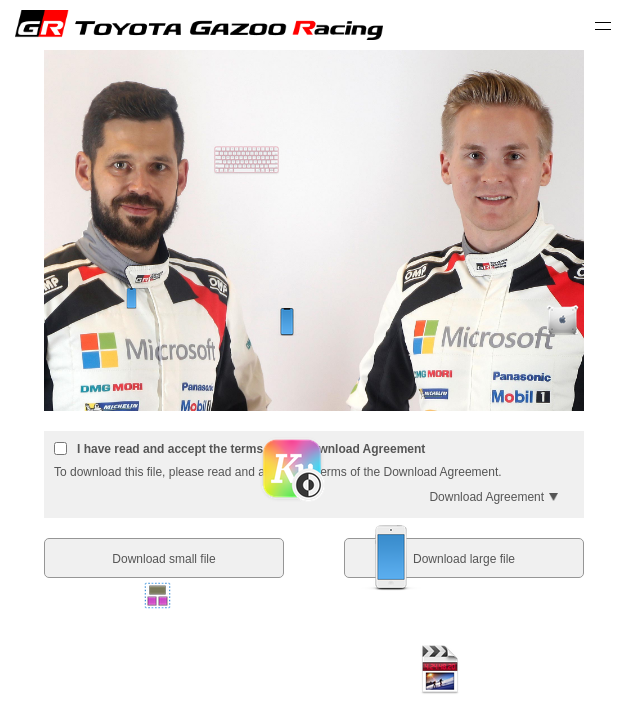 The width and height of the screenshot is (628, 720). What do you see at coordinates (440, 670) in the screenshot?
I see `open iMovie project library` at bounding box center [440, 670].